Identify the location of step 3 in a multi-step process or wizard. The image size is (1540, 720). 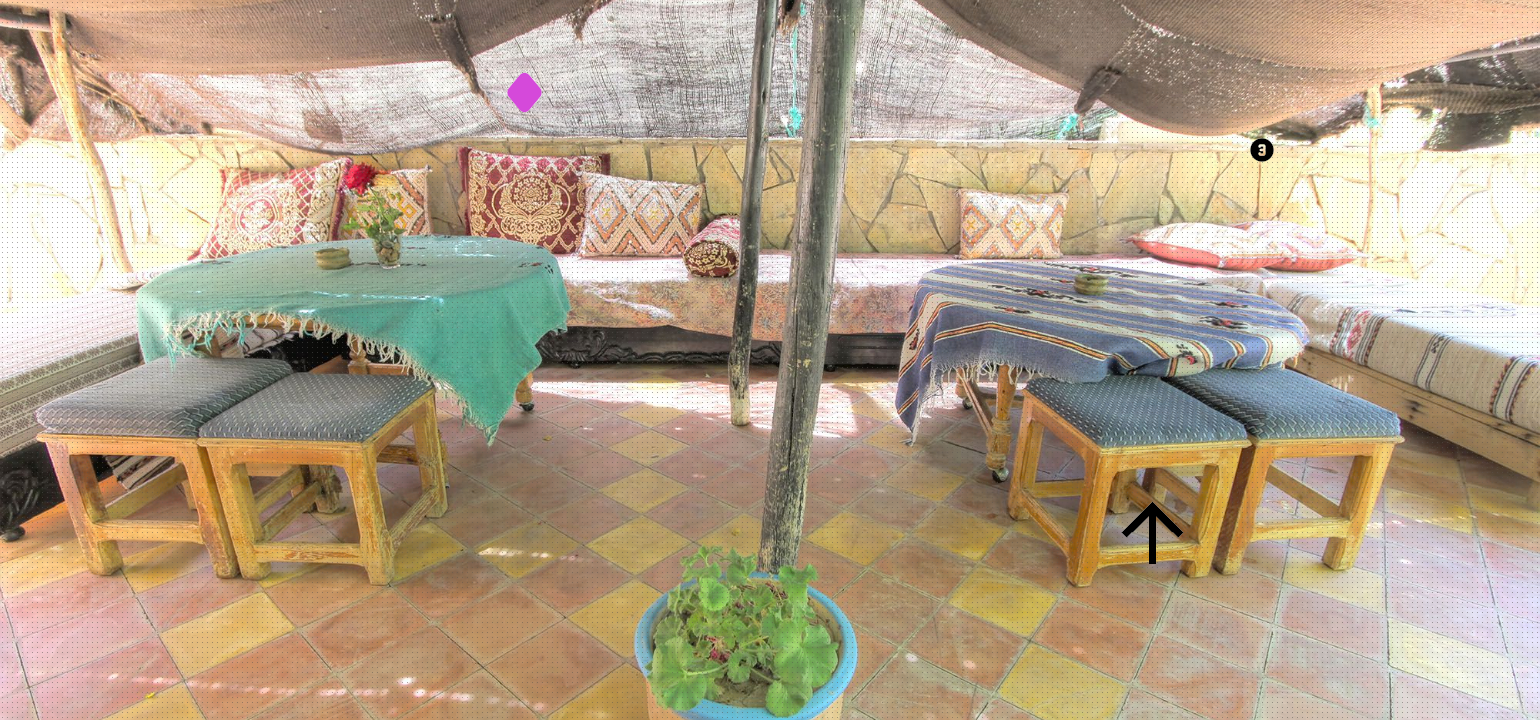
(1262, 150).